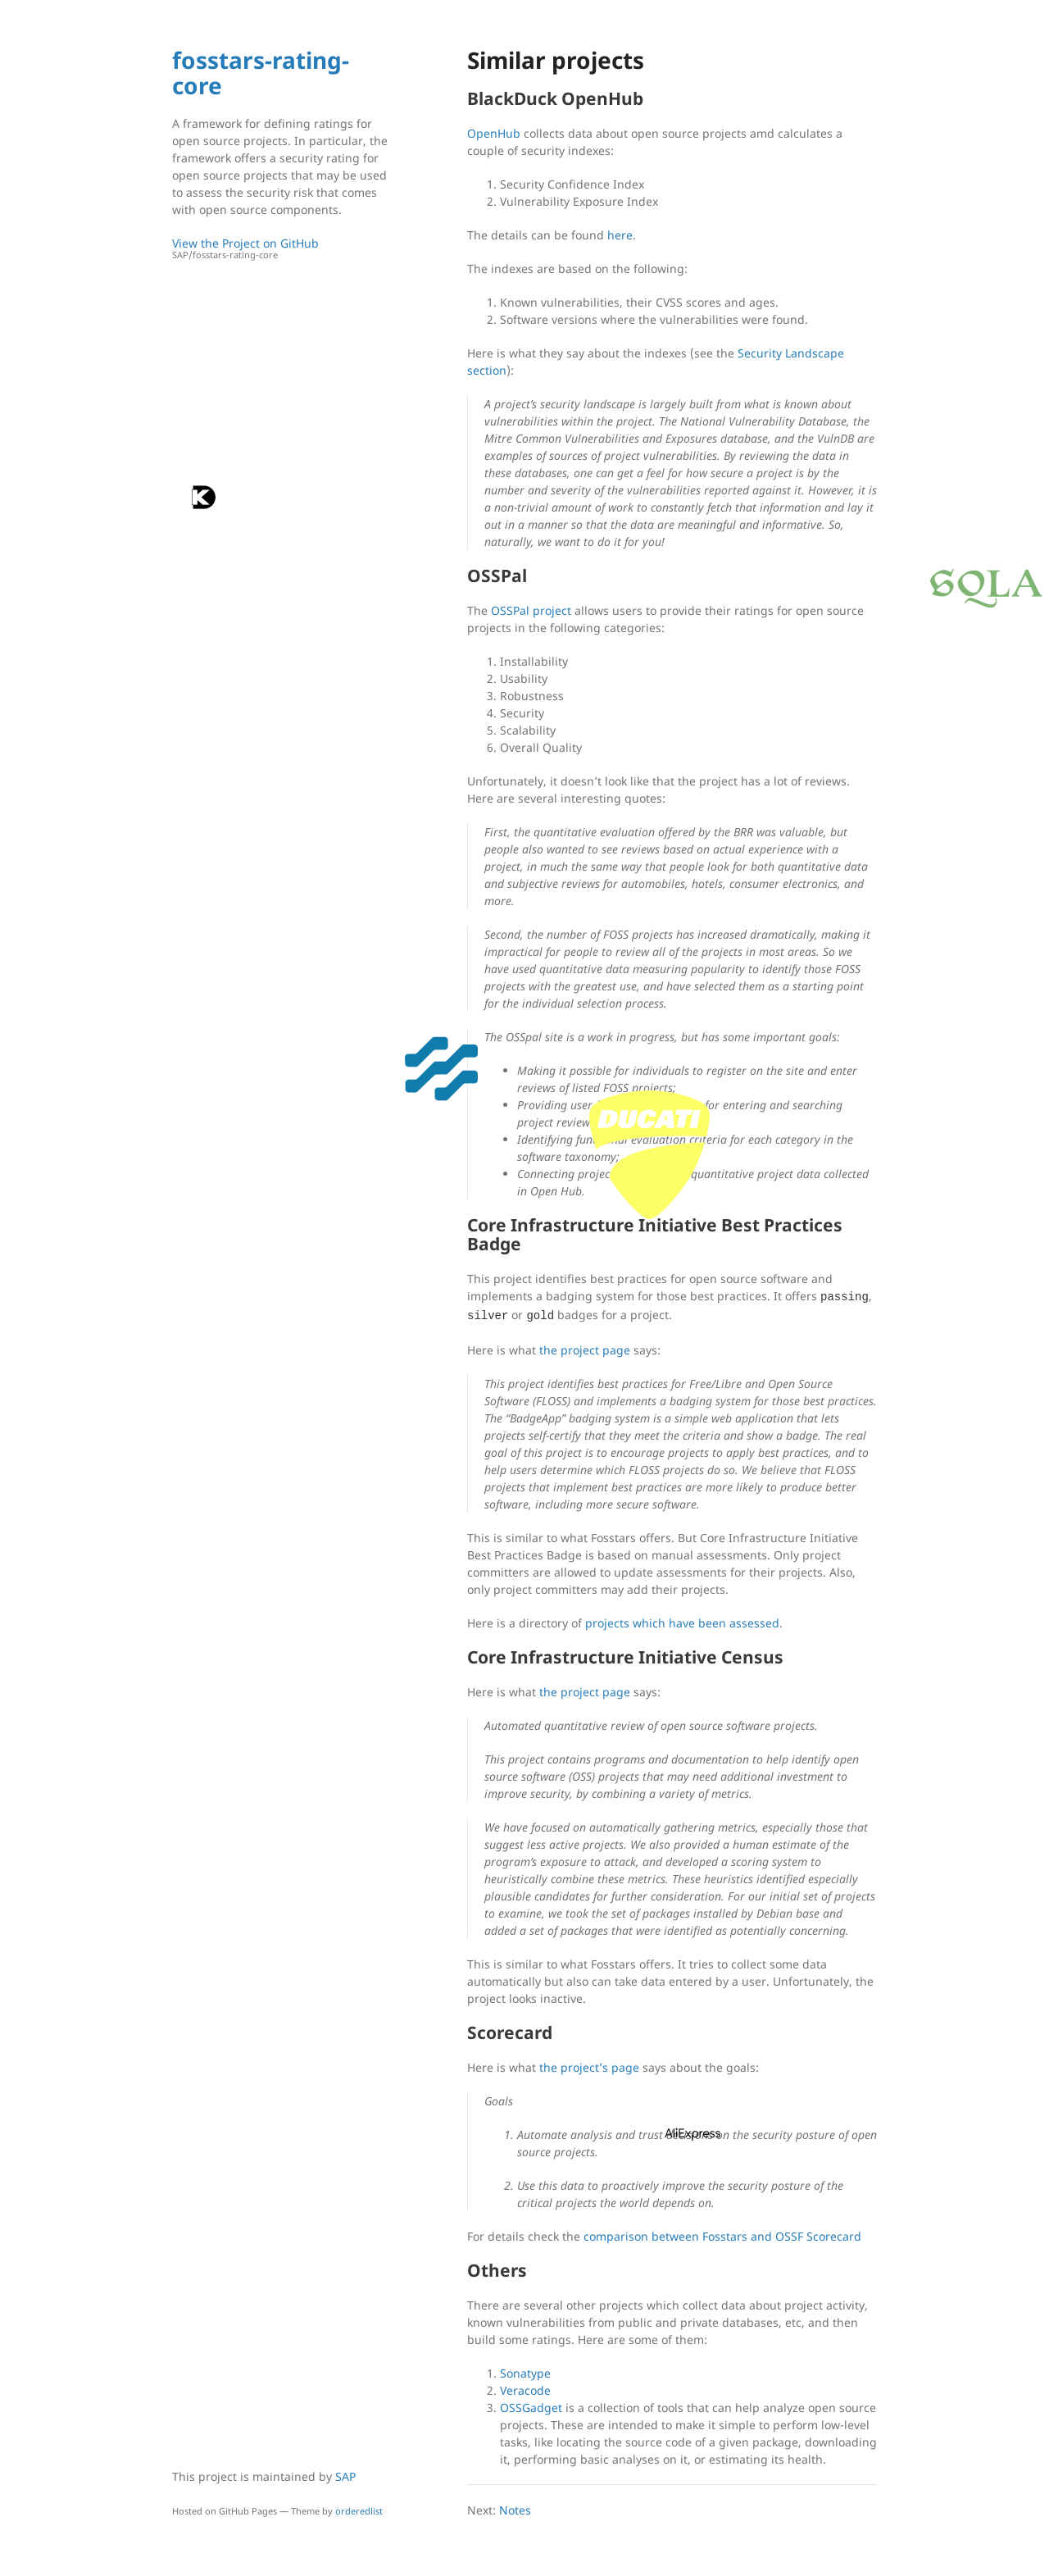  What do you see at coordinates (649, 1154) in the screenshot?
I see `Ducati brand logo` at bounding box center [649, 1154].